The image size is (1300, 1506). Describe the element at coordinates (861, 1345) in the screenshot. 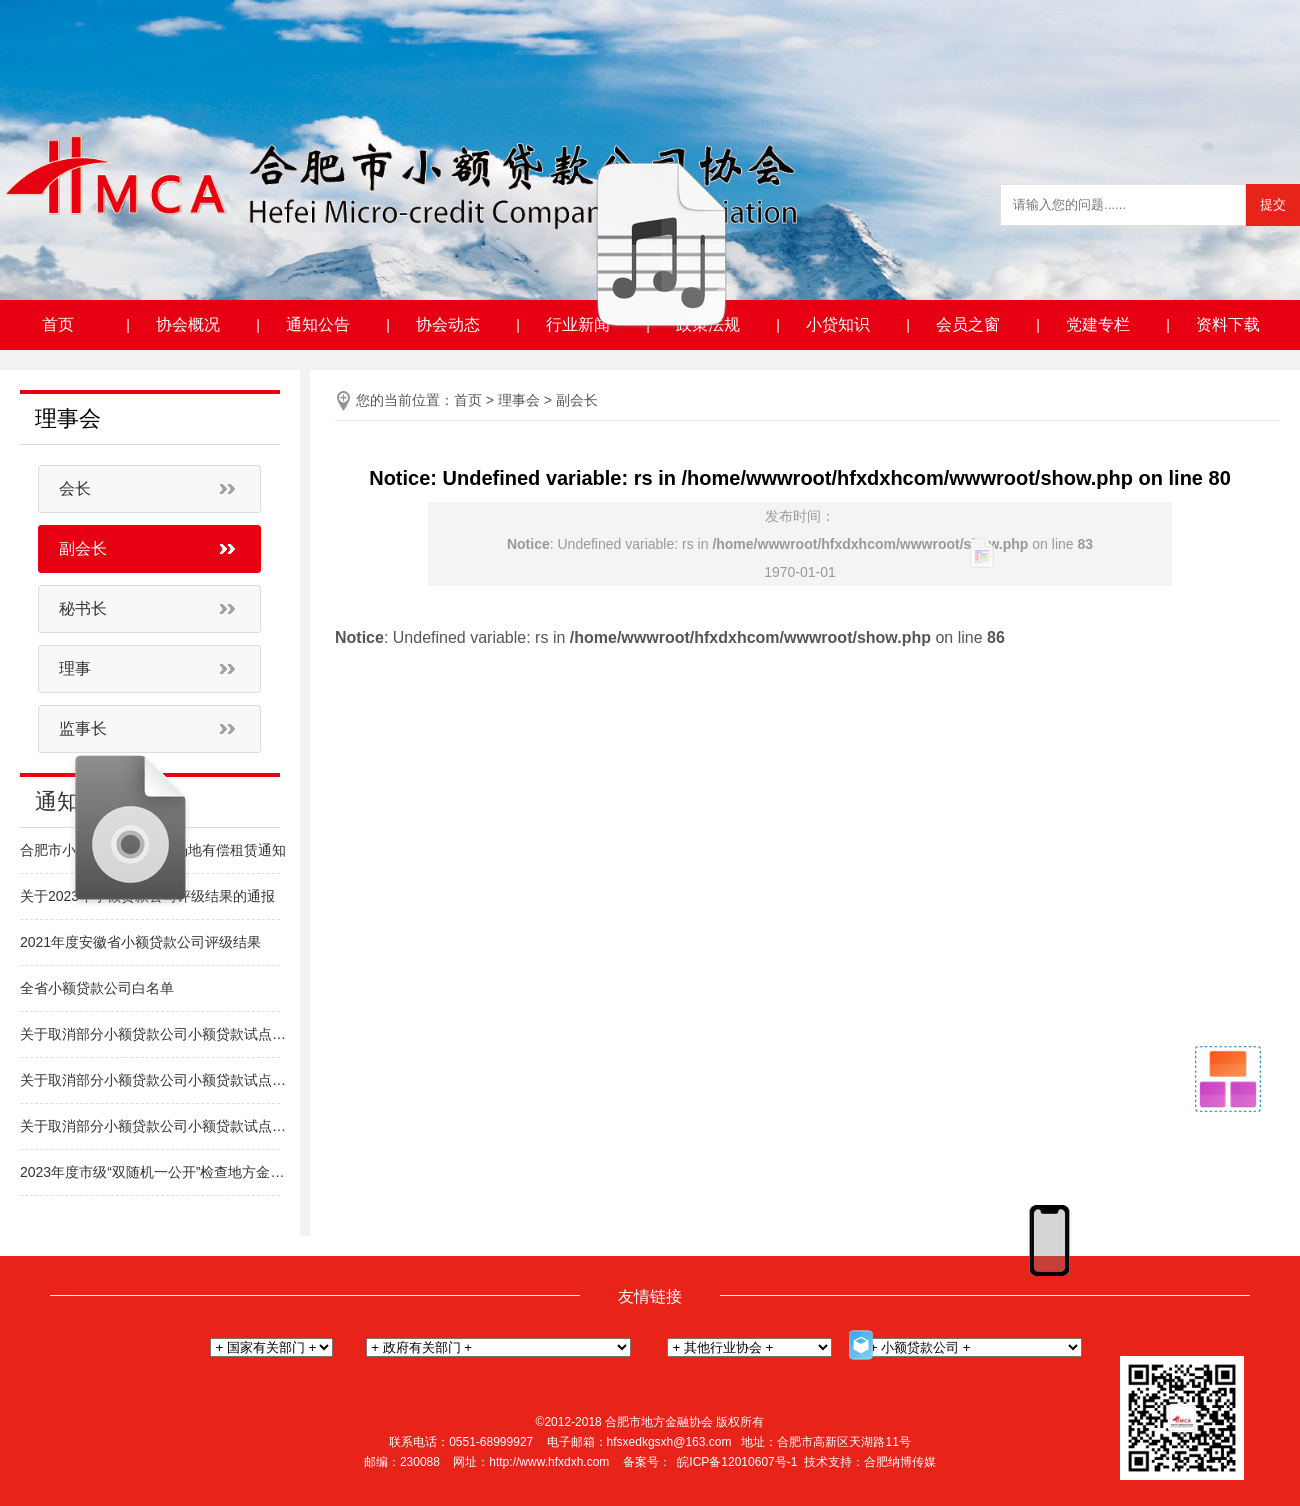

I see `a flatpak application package file` at that location.